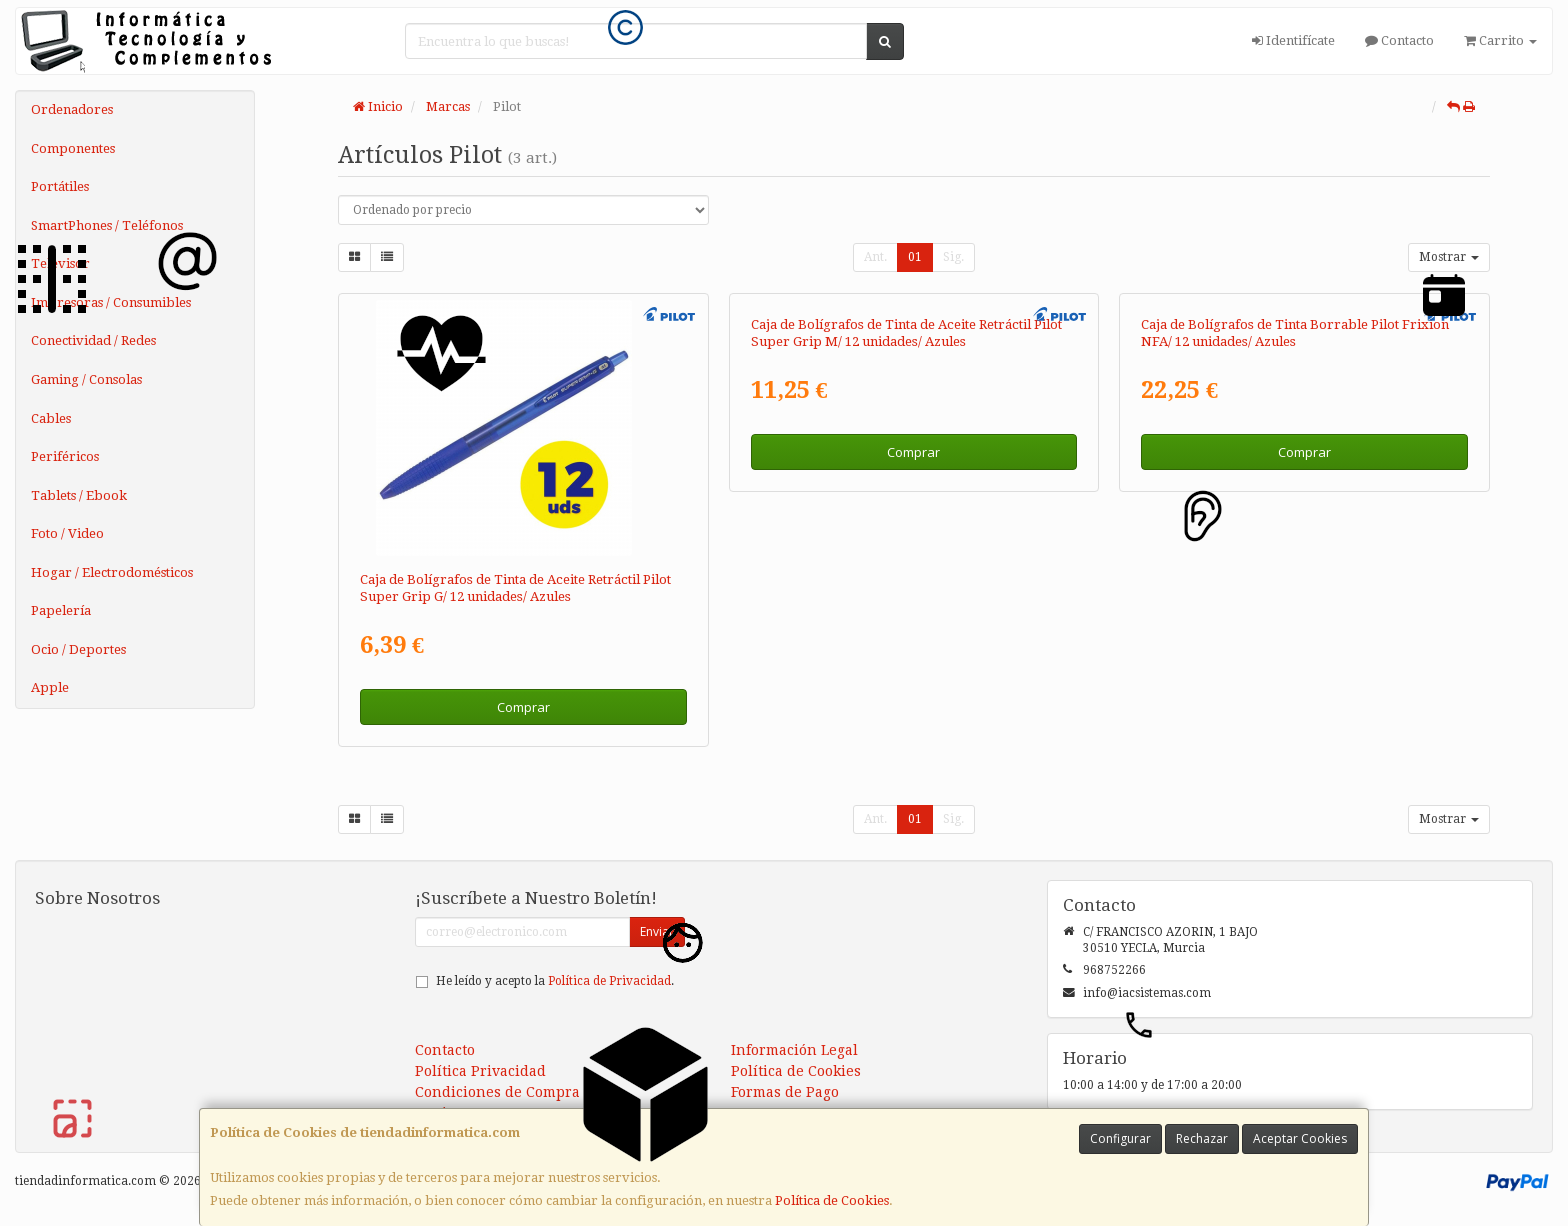  I want to click on tap to make a phone call, so click(1139, 1025).